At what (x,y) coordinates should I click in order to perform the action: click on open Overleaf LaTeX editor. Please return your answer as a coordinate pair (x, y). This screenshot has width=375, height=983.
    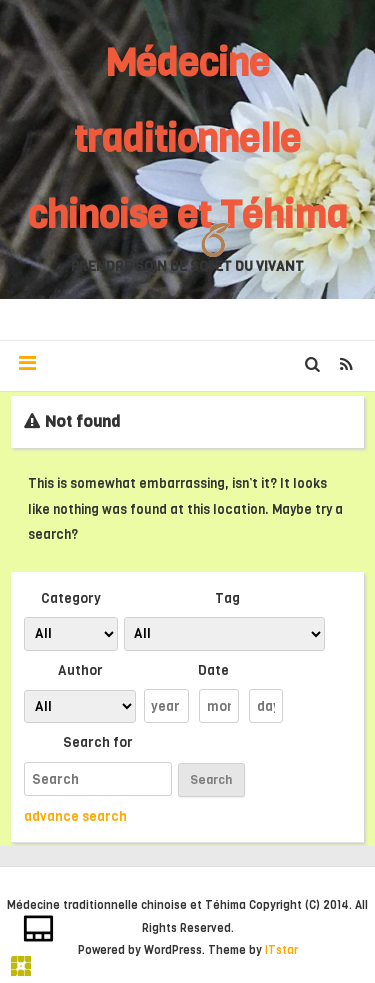
    Looking at the image, I should click on (216, 240).